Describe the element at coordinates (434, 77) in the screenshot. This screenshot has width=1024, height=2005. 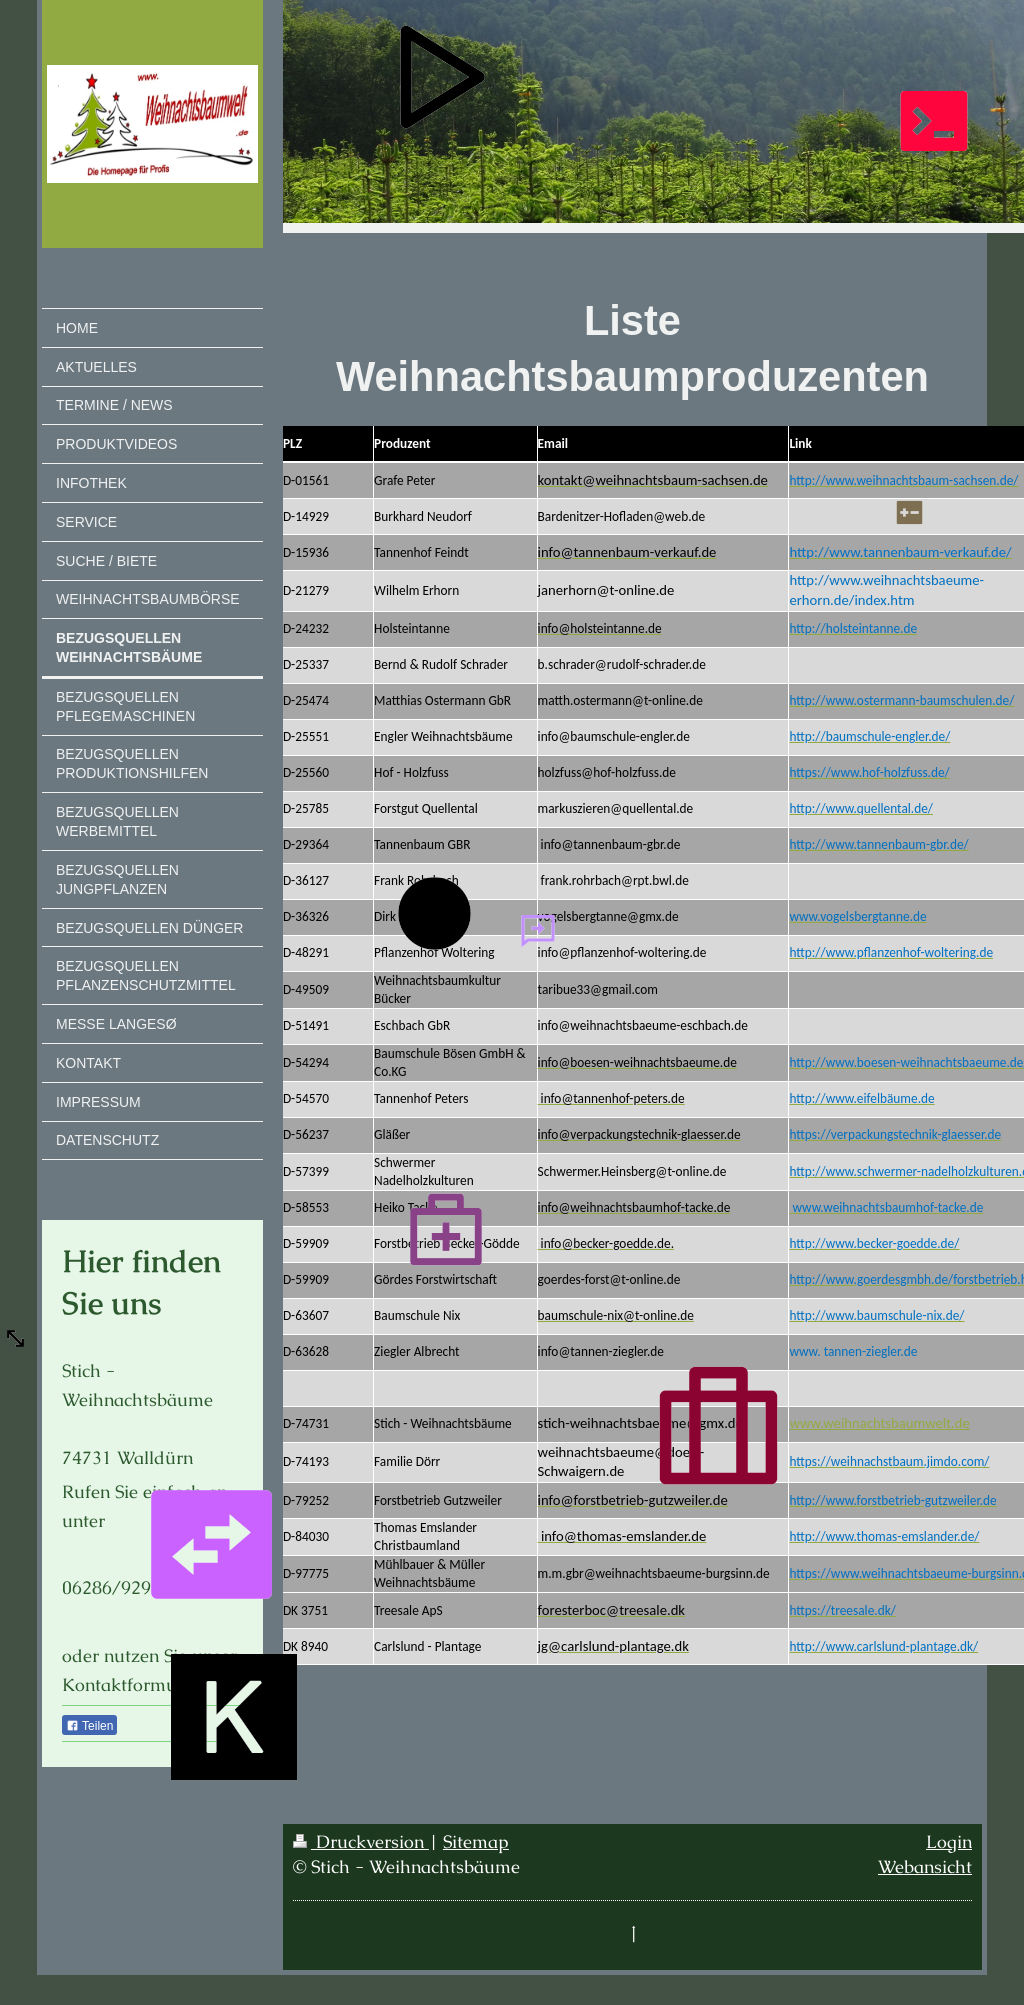
I see `play media content` at that location.